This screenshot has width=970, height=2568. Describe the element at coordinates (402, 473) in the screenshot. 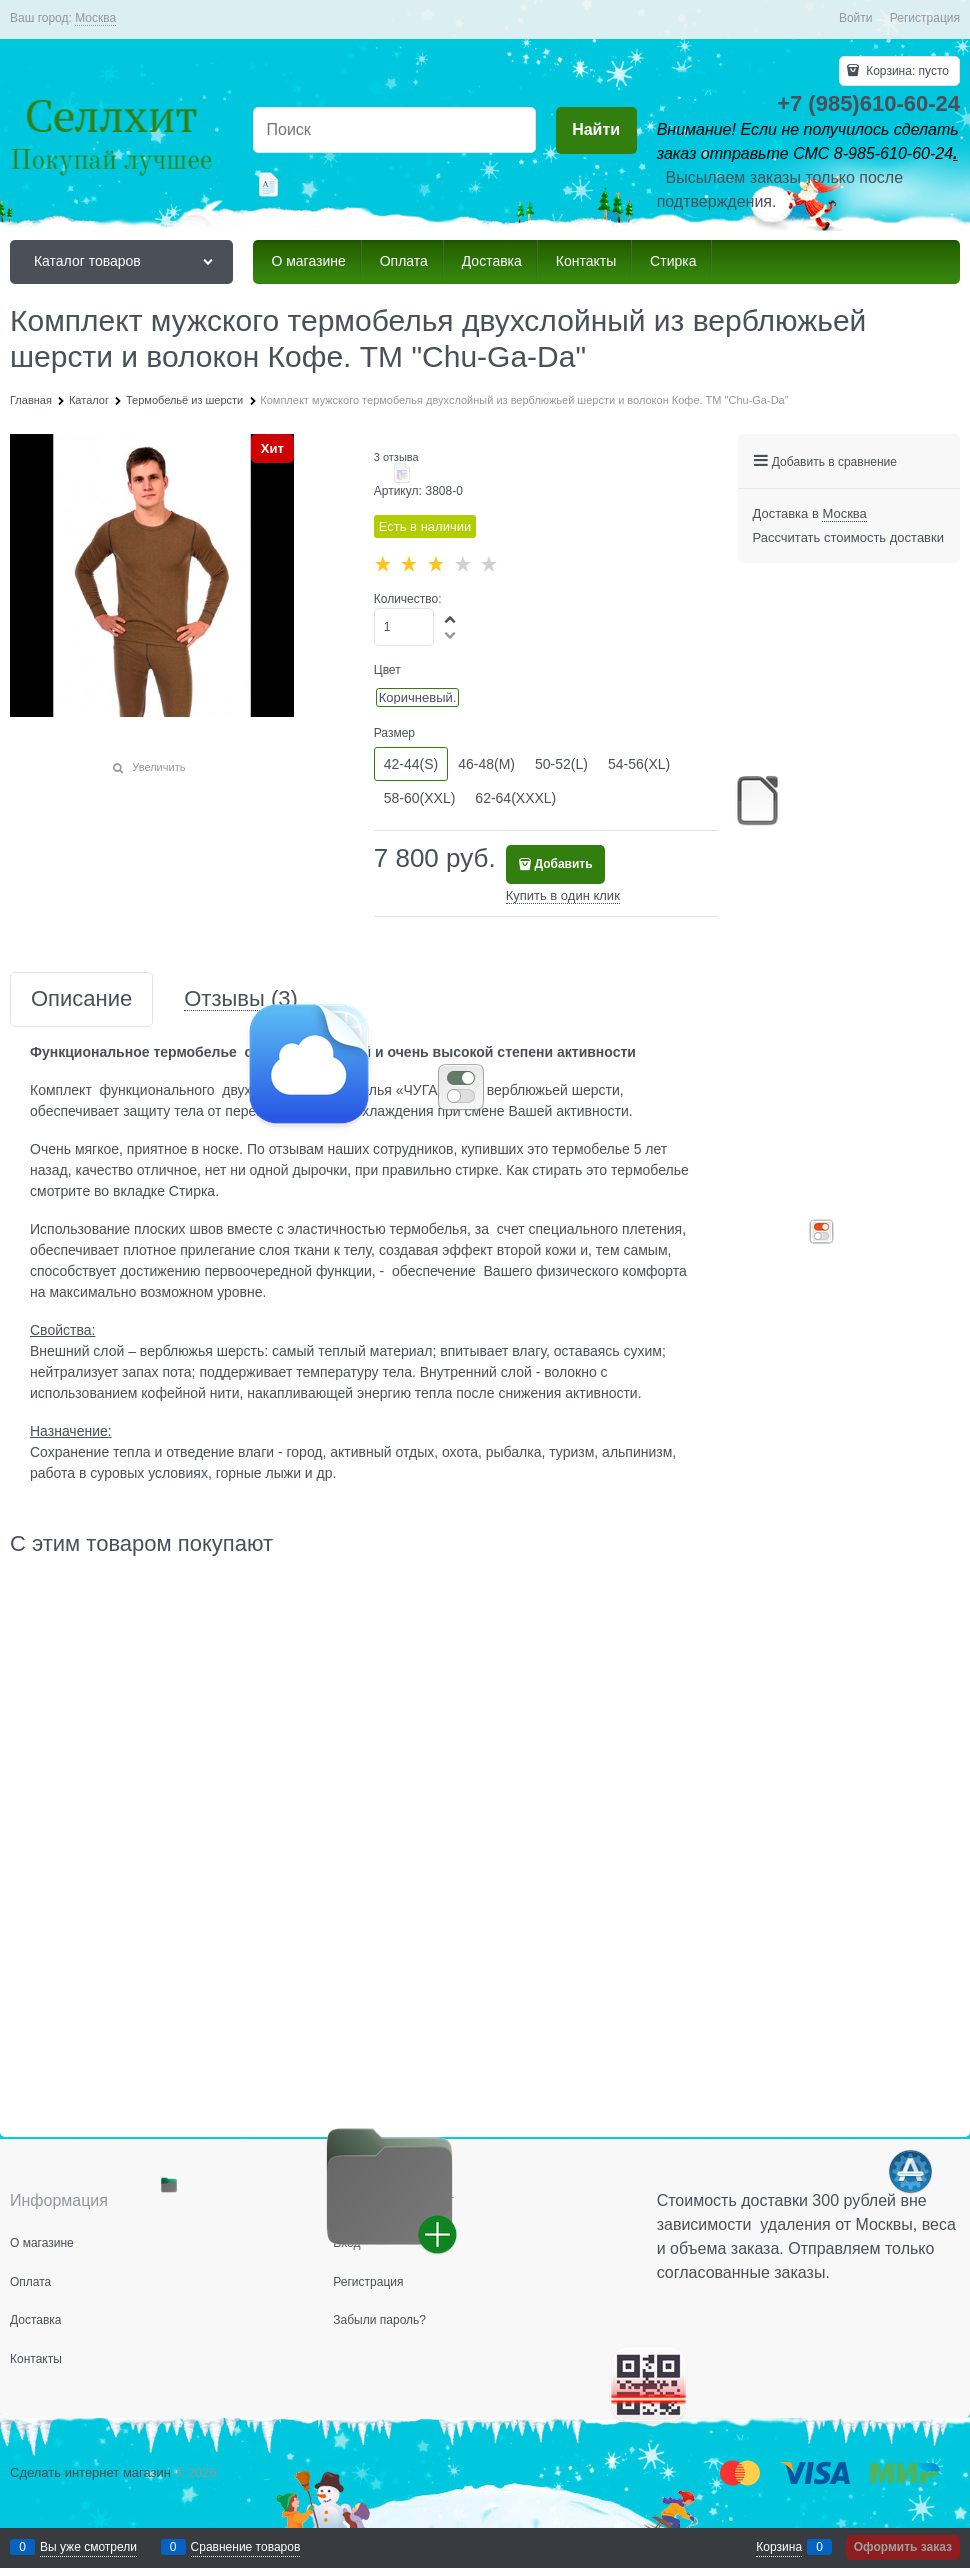

I see `access developer tools and settings` at that location.